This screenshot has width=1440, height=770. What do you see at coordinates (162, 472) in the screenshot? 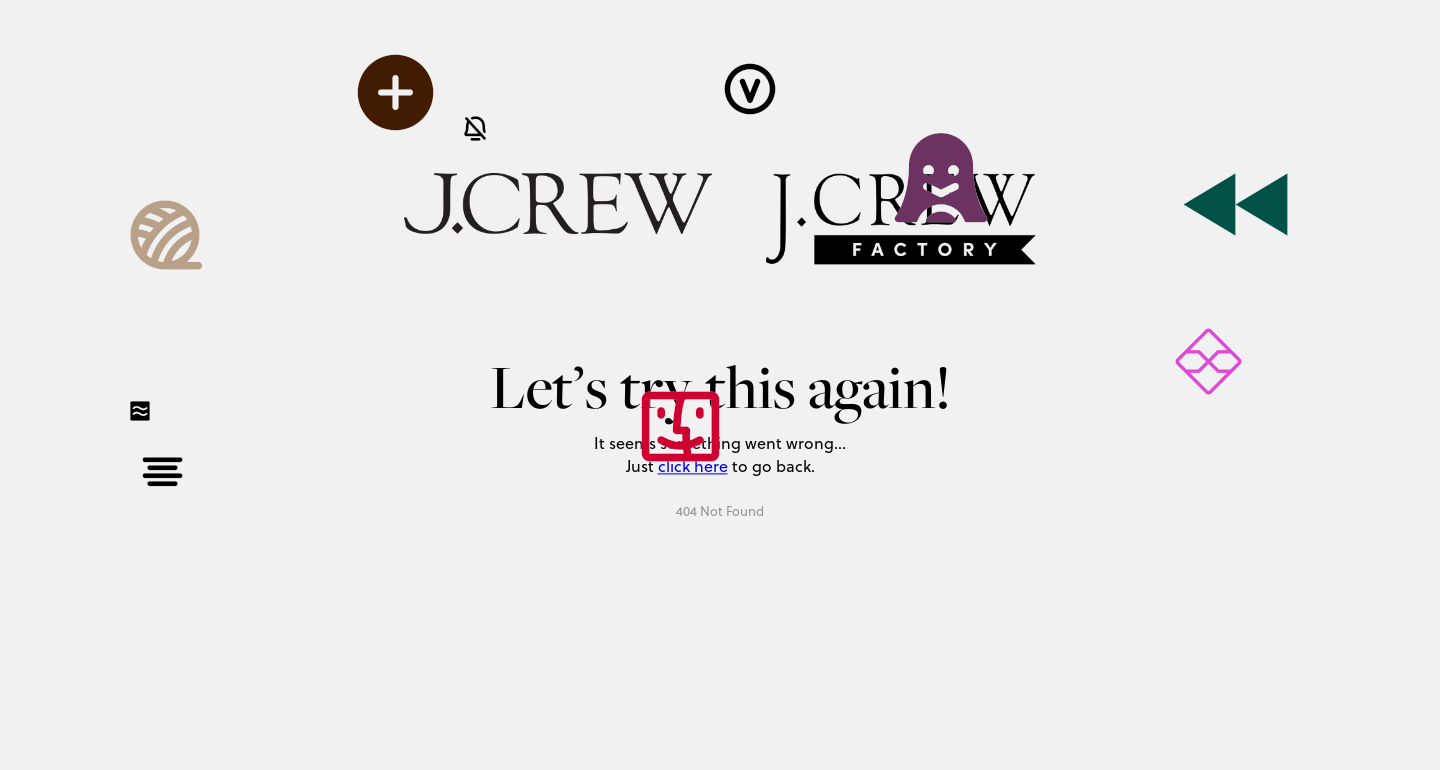
I see `center align text` at bounding box center [162, 472].